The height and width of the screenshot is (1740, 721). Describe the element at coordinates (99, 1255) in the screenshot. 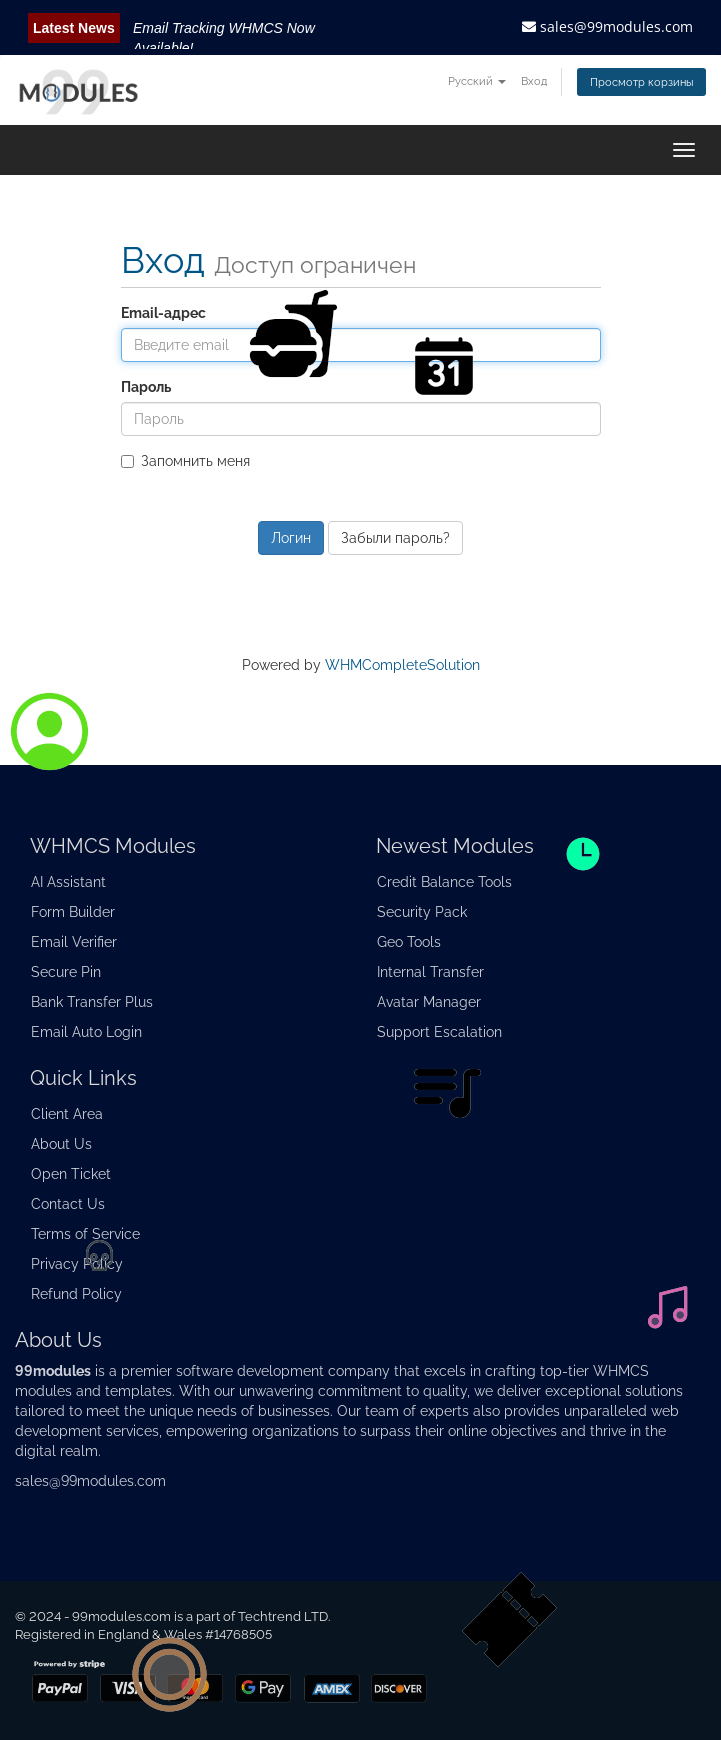

I see `indicates dangerous or harmful content` at that location.